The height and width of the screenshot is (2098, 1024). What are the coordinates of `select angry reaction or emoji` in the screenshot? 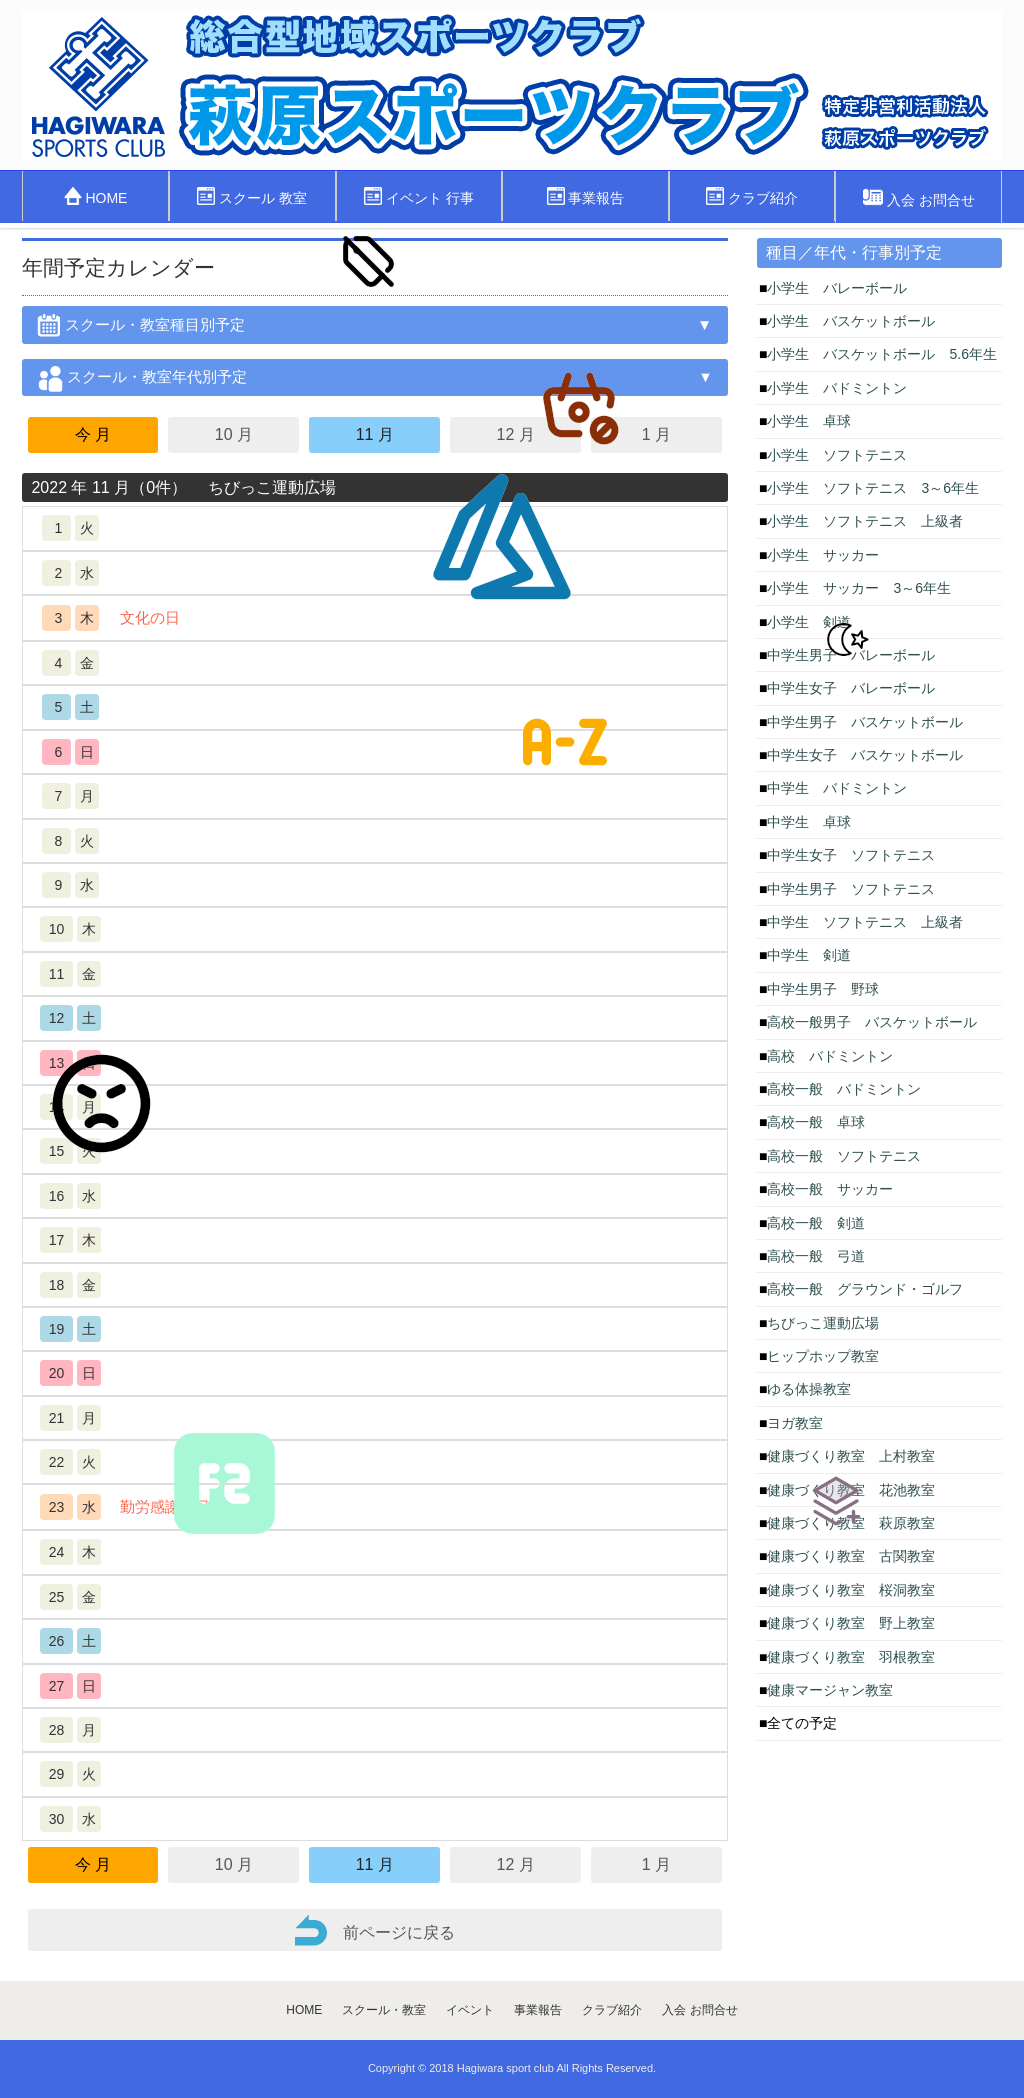 It's located at (101, 1103).